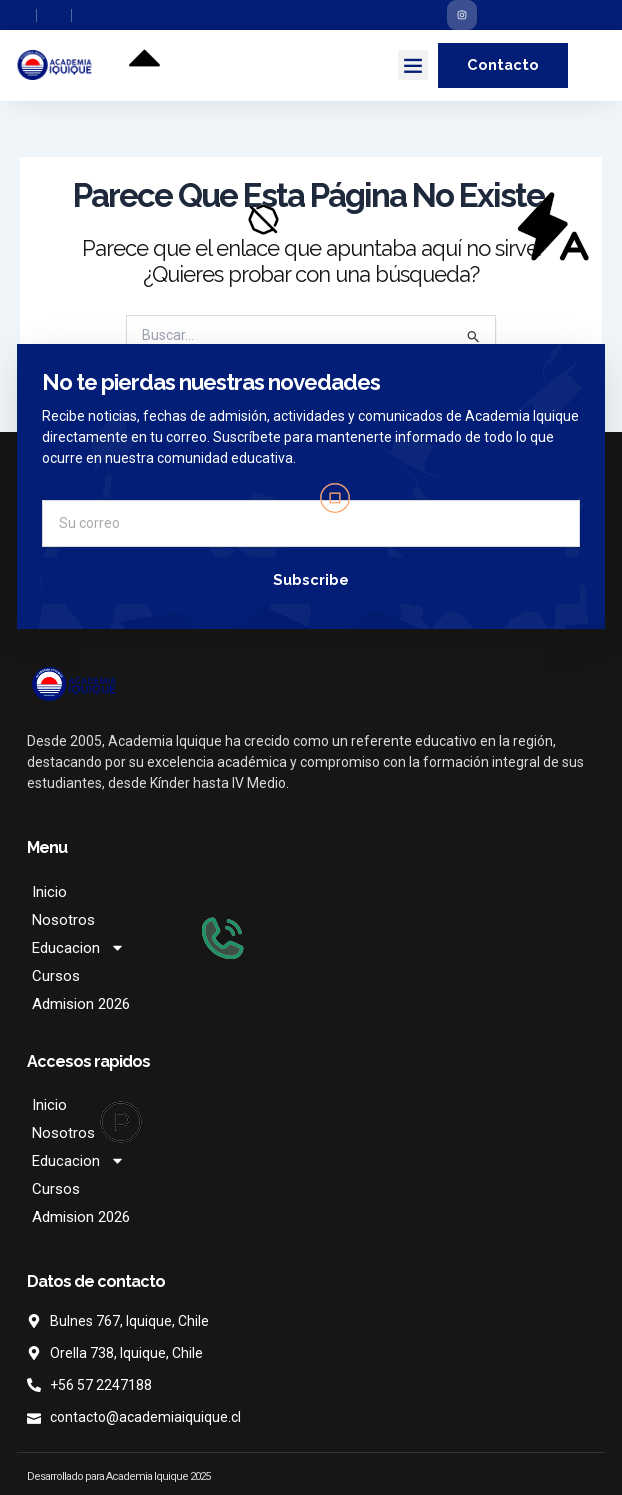 The image size is (622, 1495). What do you see at coordinates (335, 498) in the screenshot?
I see `stop media playback` at bounding box center [335, 498].